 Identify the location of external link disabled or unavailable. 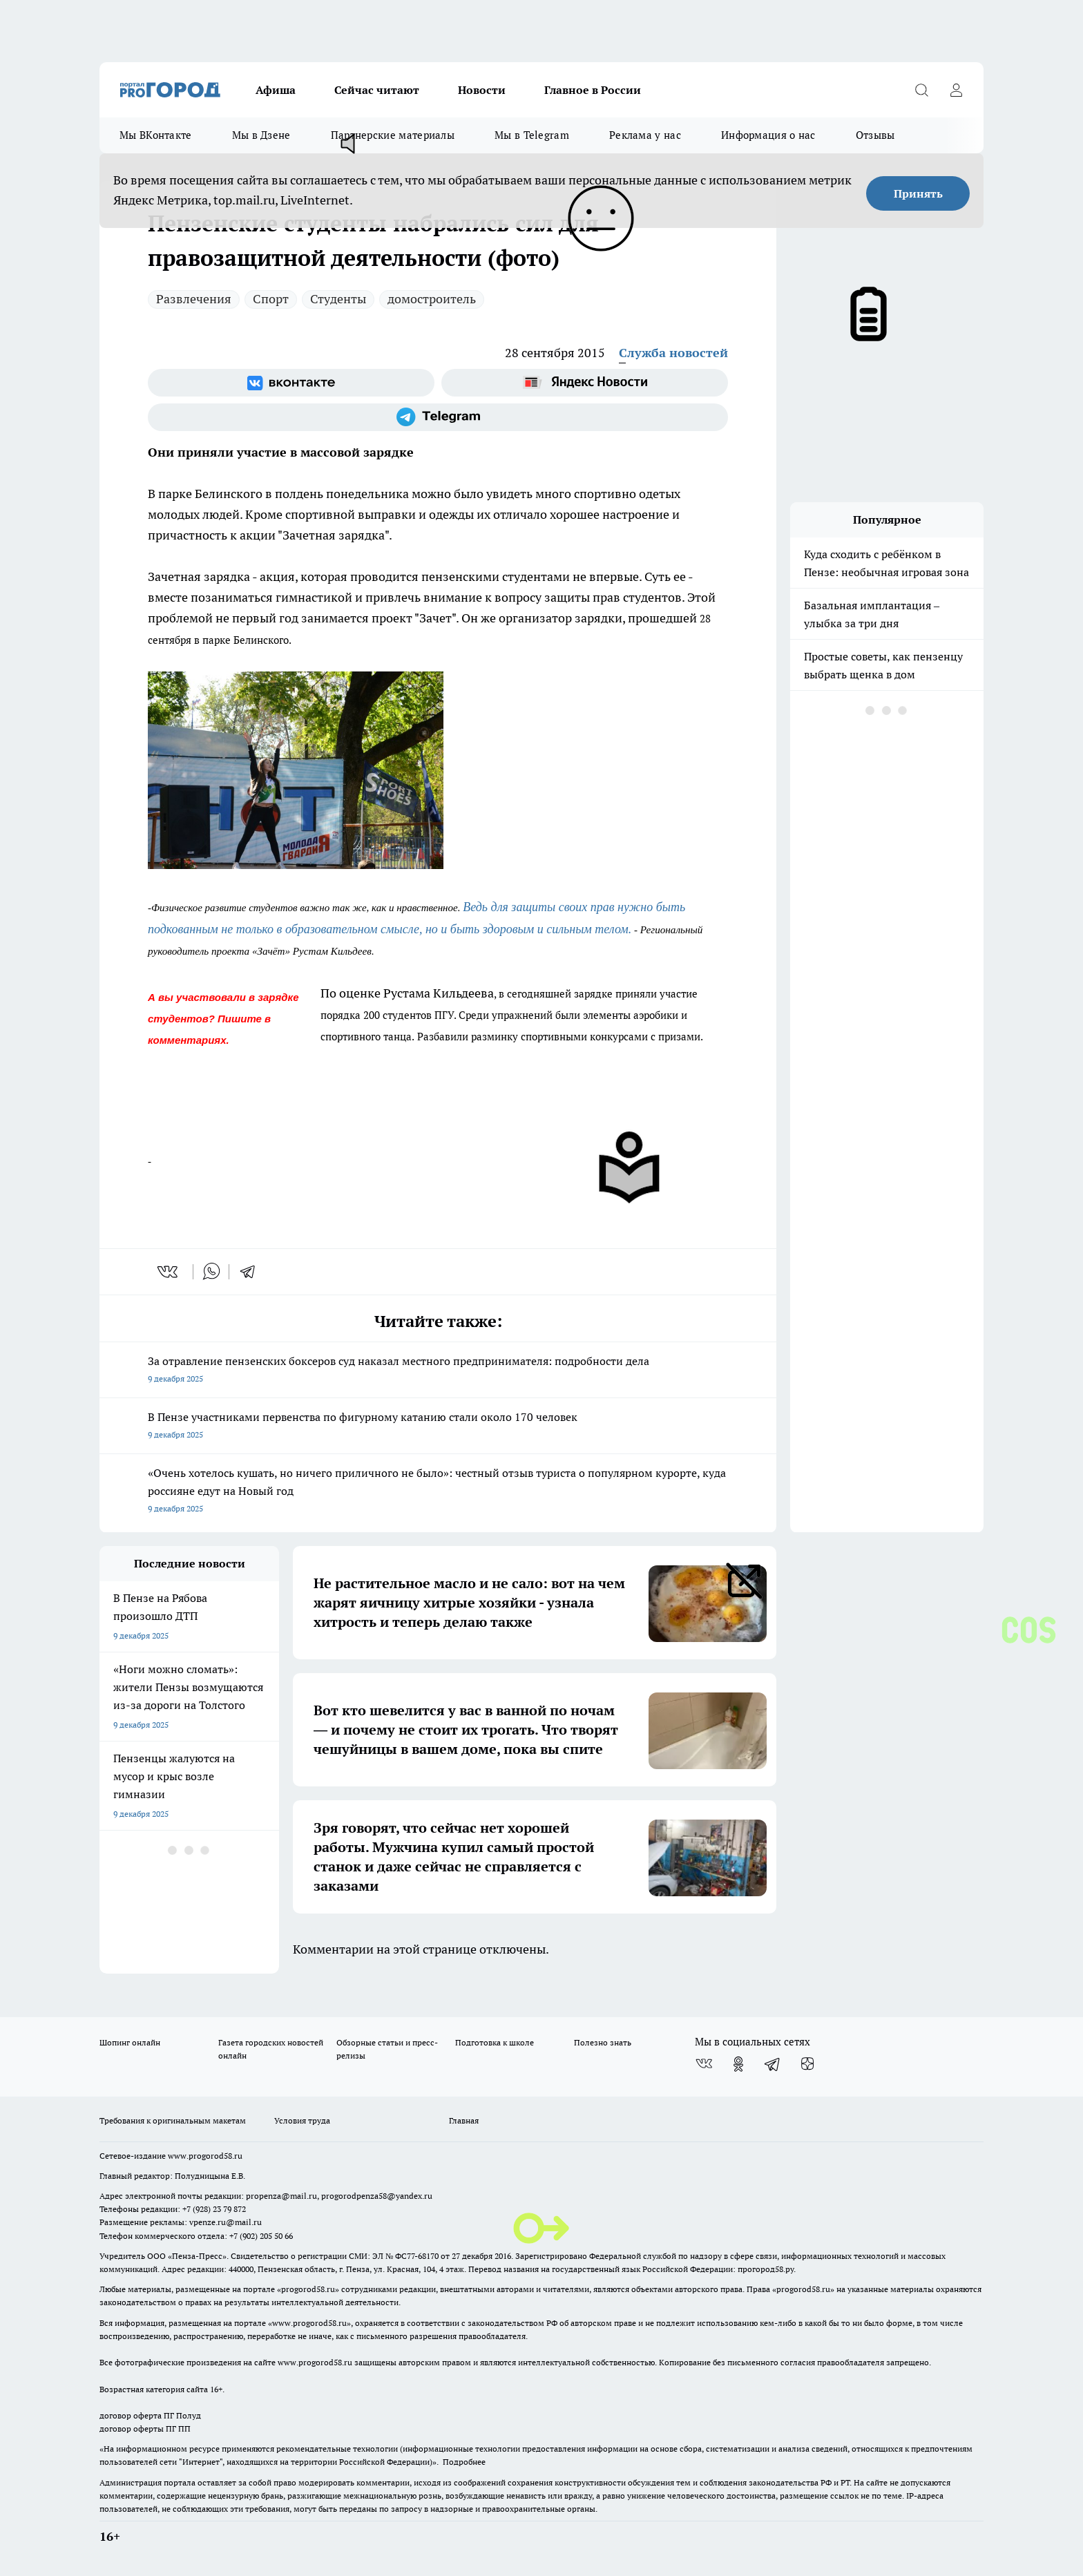
(744, 1581).